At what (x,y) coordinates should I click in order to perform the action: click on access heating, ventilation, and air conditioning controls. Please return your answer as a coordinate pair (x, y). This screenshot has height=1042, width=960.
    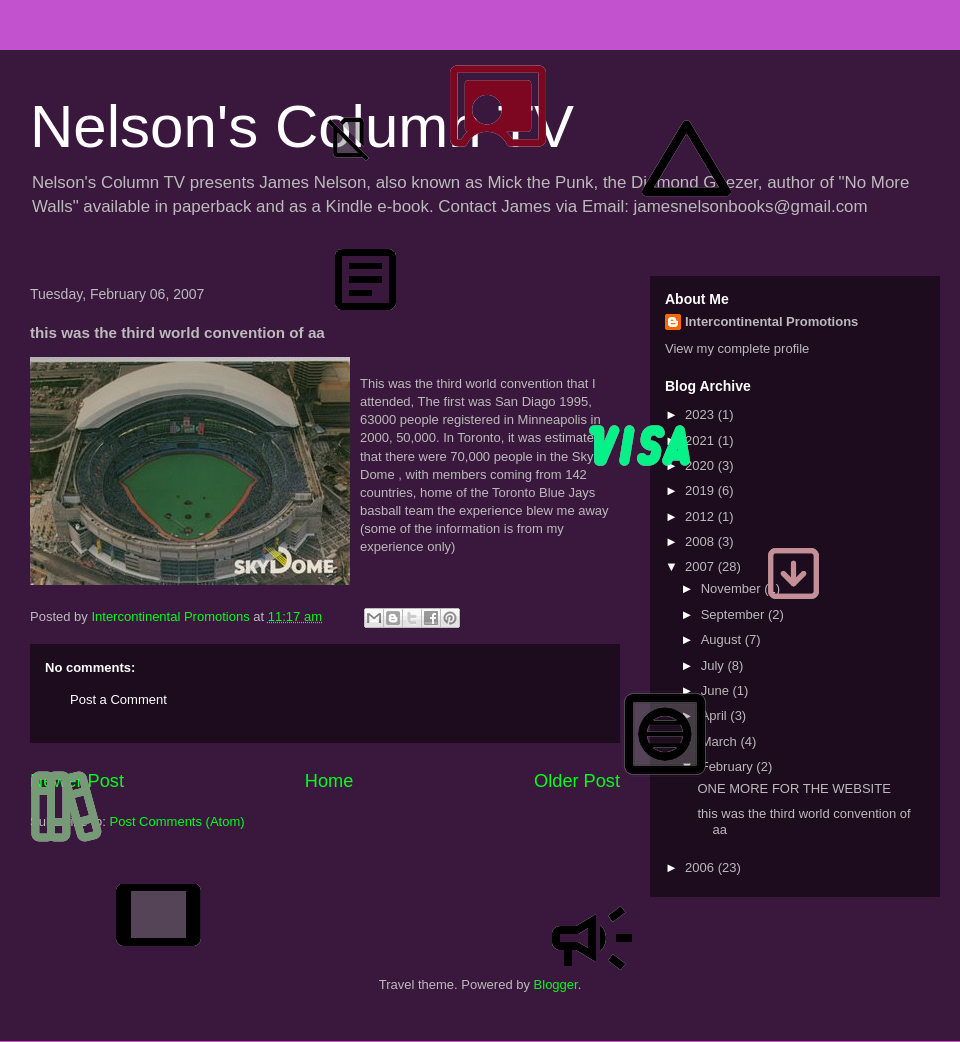
    Looking at the image, I should click on (665, 734).